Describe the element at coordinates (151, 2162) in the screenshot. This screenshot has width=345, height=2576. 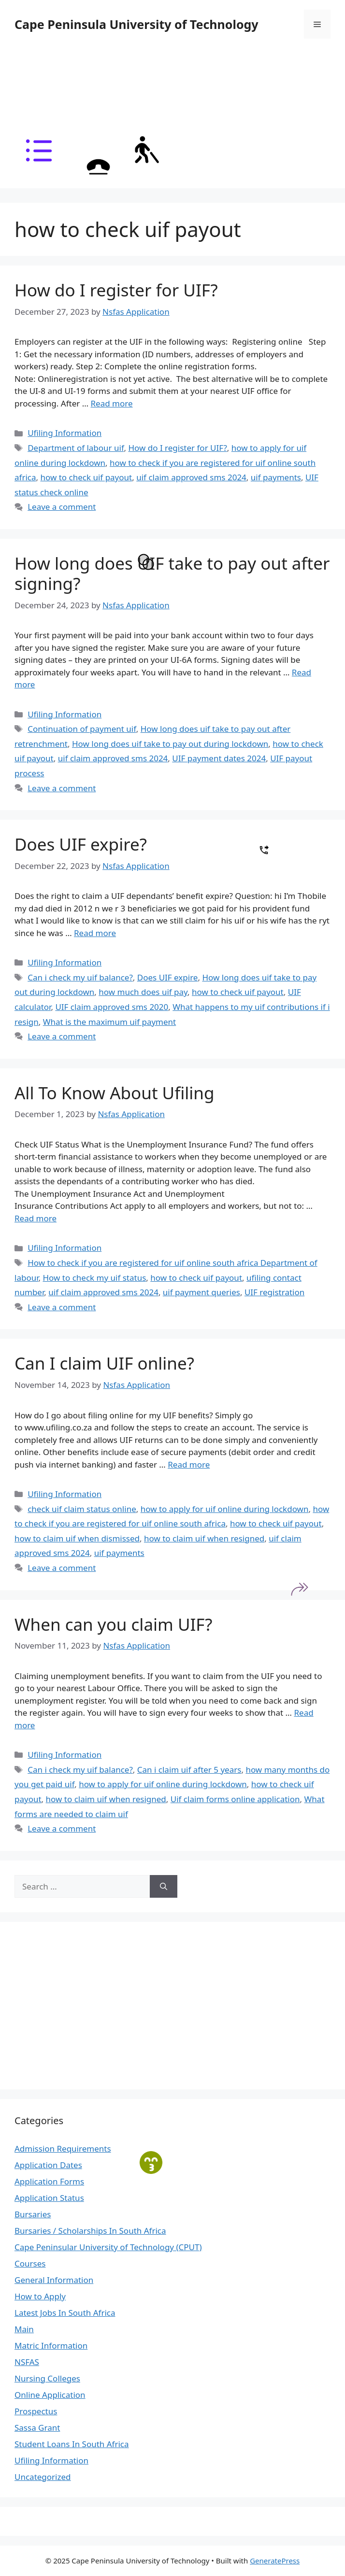
I see `send a kiss or affectionate reaction` at that location.